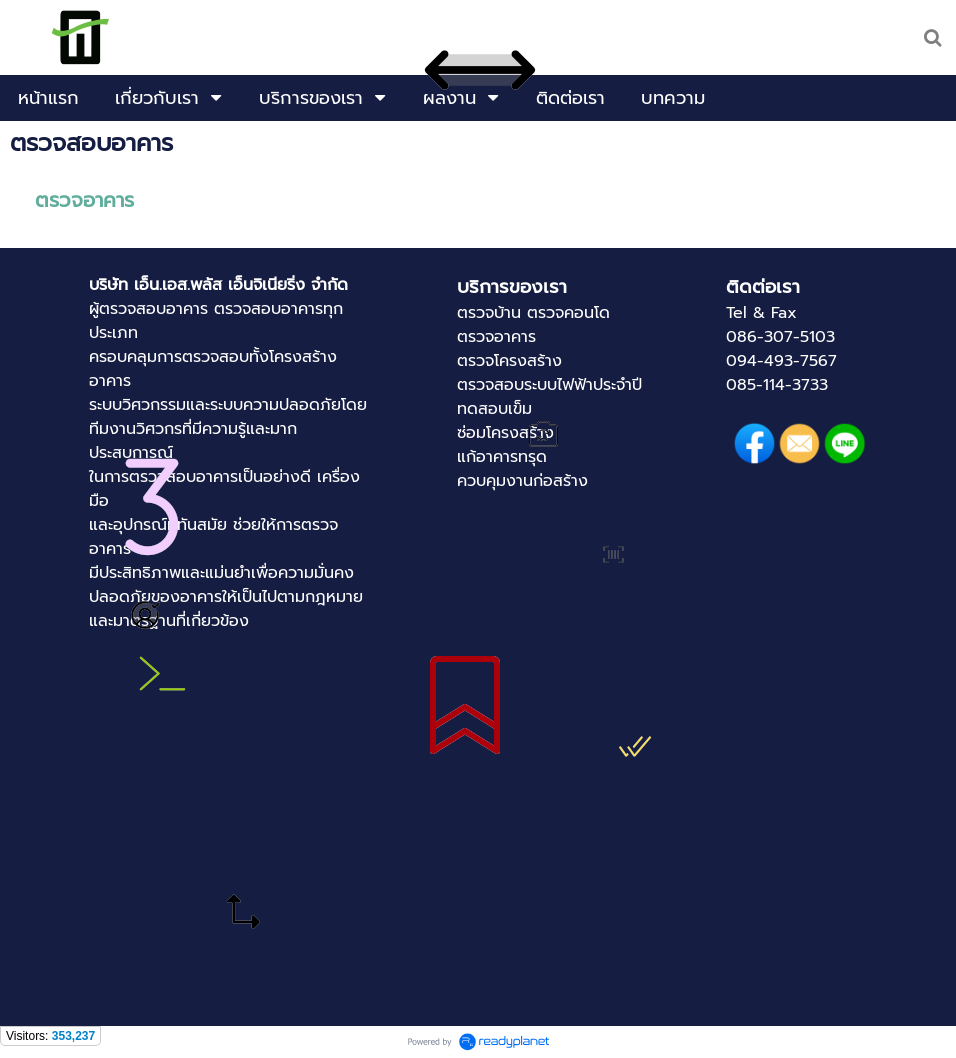  Describe the element at coordinates (635, 746) in the screenshot. I see `mark all items as complete` at that location.